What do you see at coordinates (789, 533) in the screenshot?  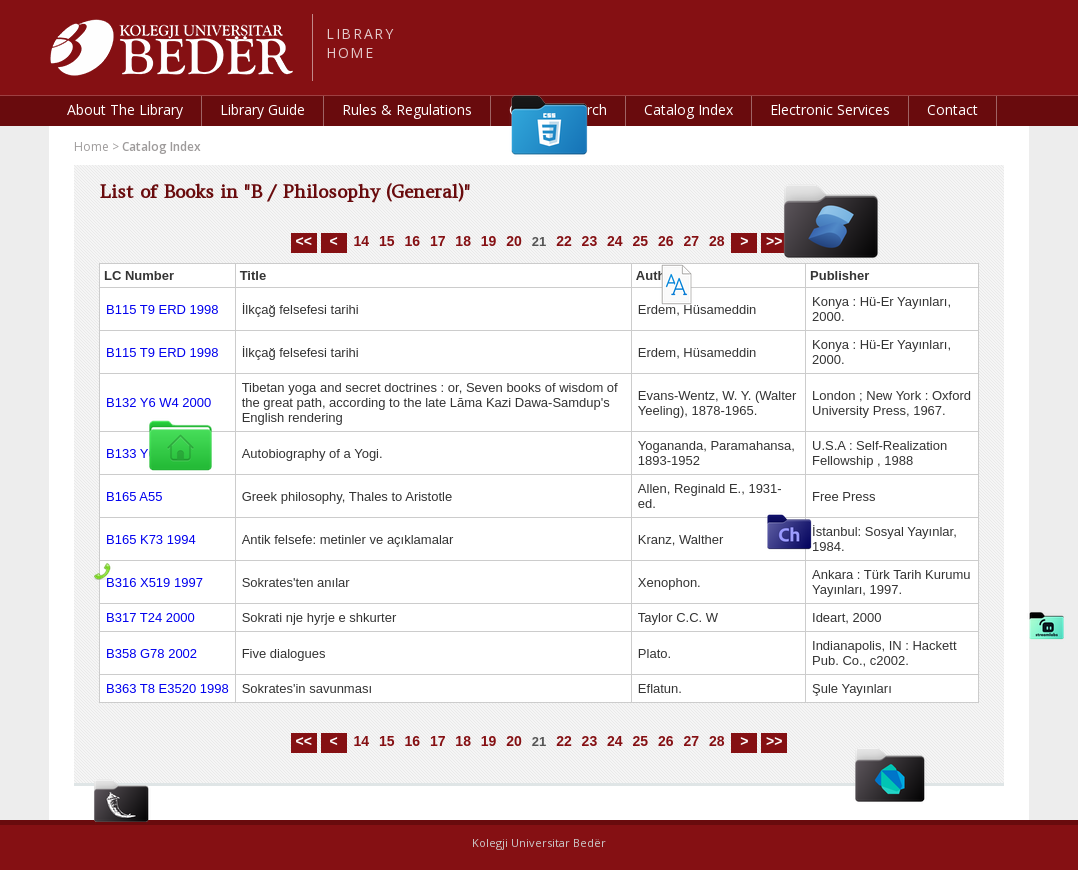 I see `open adobe character animator project folder` at bounding box center [789, 533].